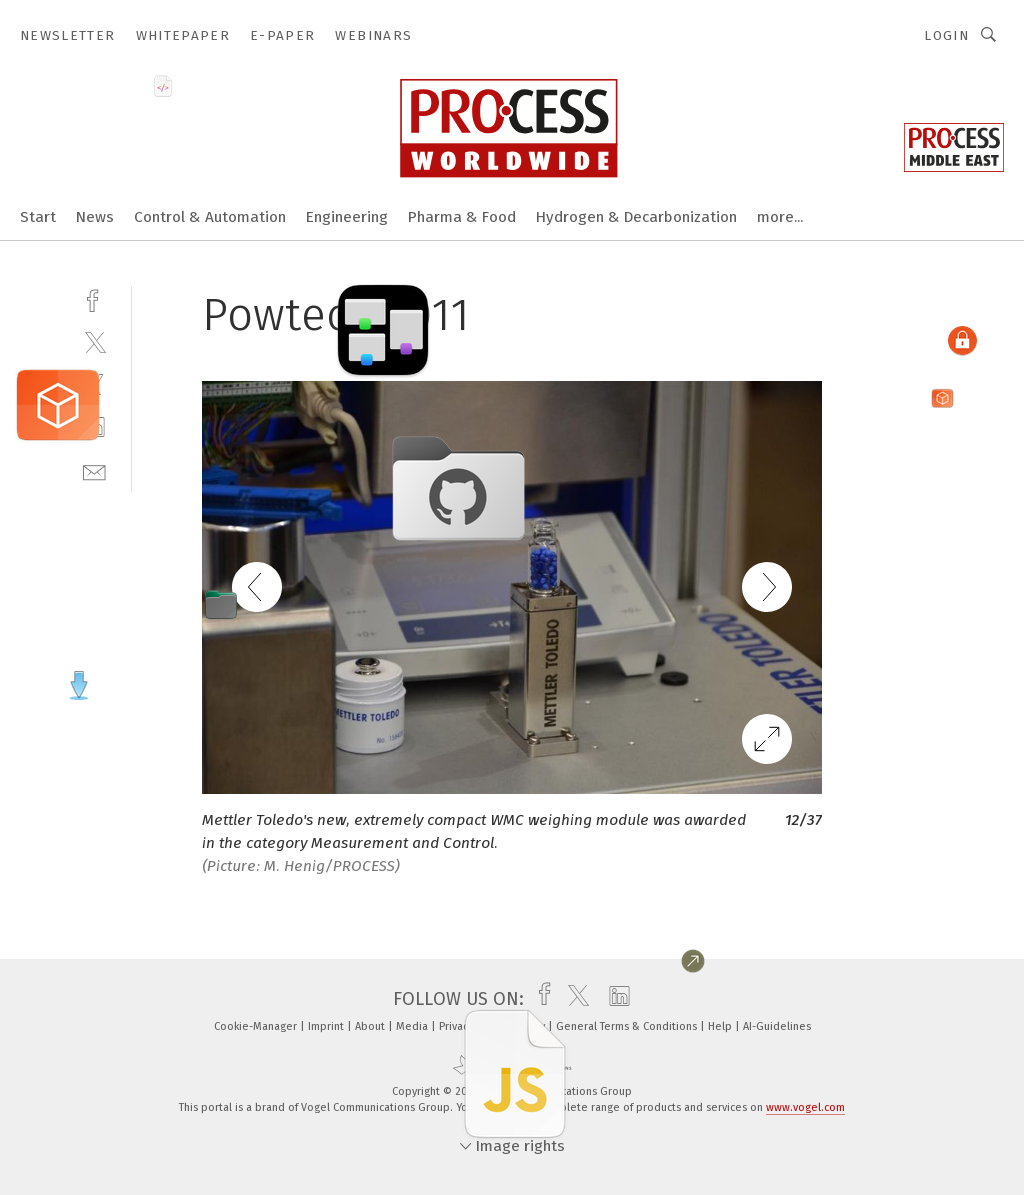  What do you see at coordinates (942, 397) in the screenshot?
I see `open a 3D model file in OBJ format` at bounding box center [942, 397].